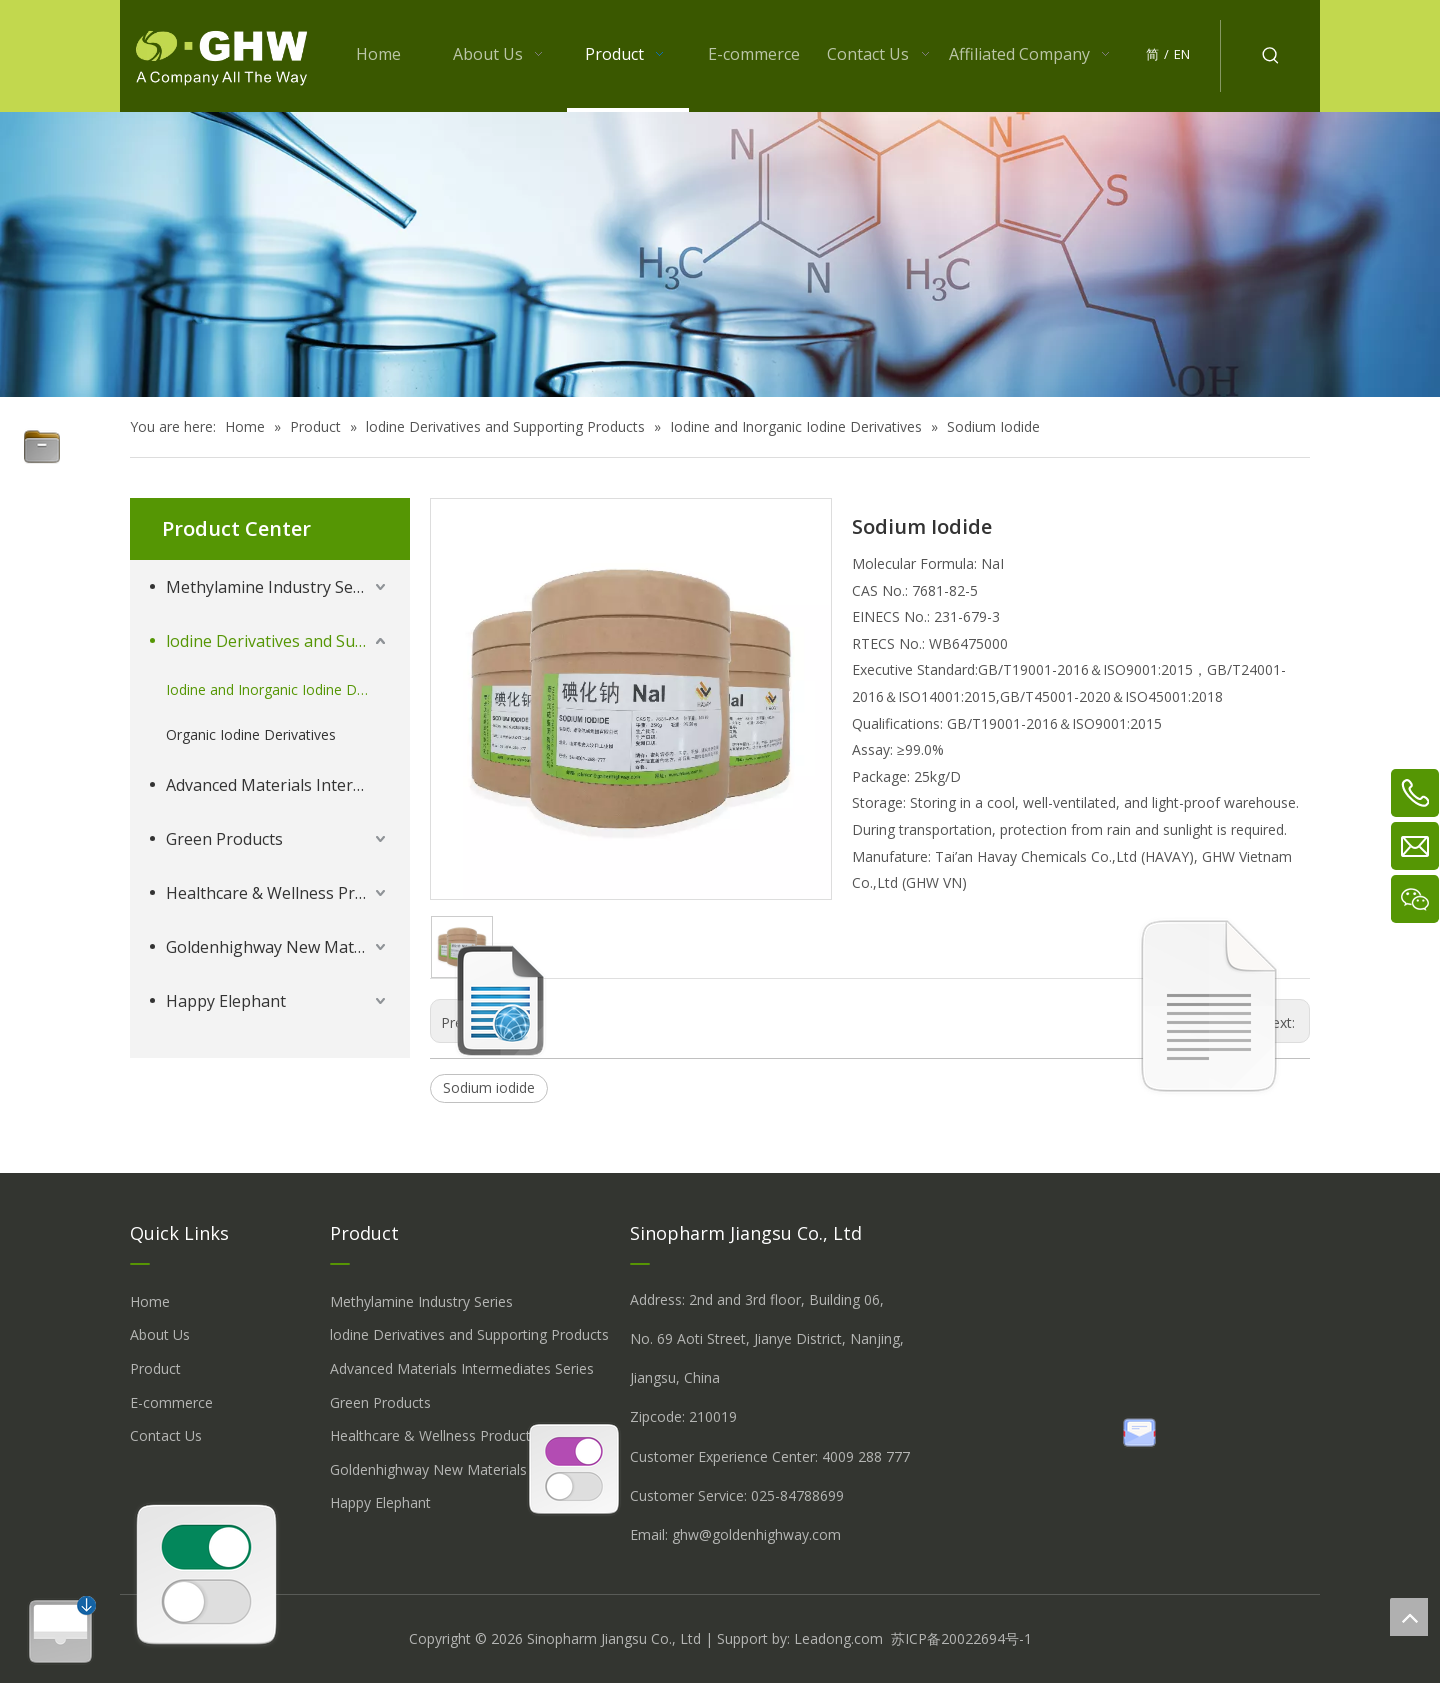  Describe the element at coordinates (500, 1000) in the screenshot. I see `open a web template document file` at that location.